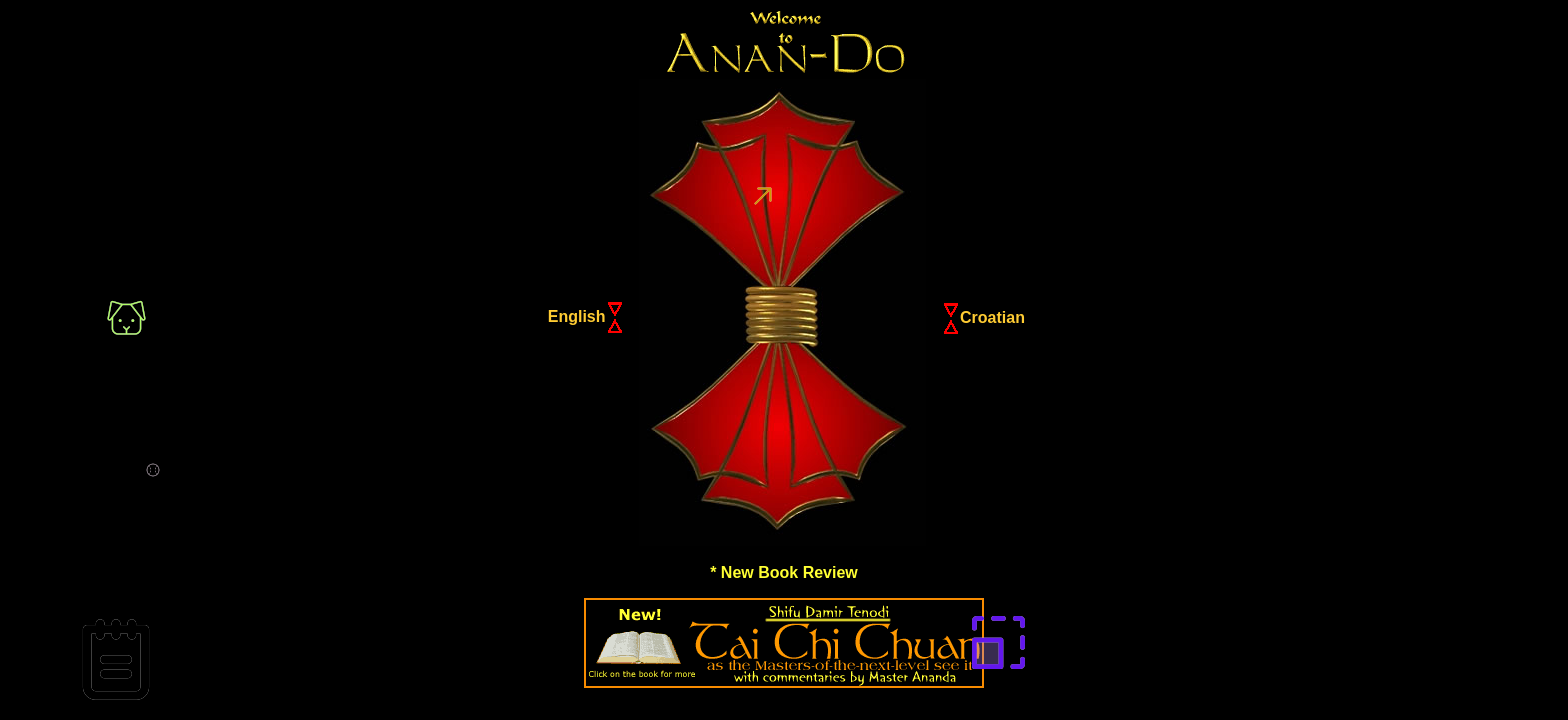 The image size is (1568, 720). What do you see at coordinates (763, 196) in the screenshot?
I see `open link in new tab or window` at bounding box center [763, 196].